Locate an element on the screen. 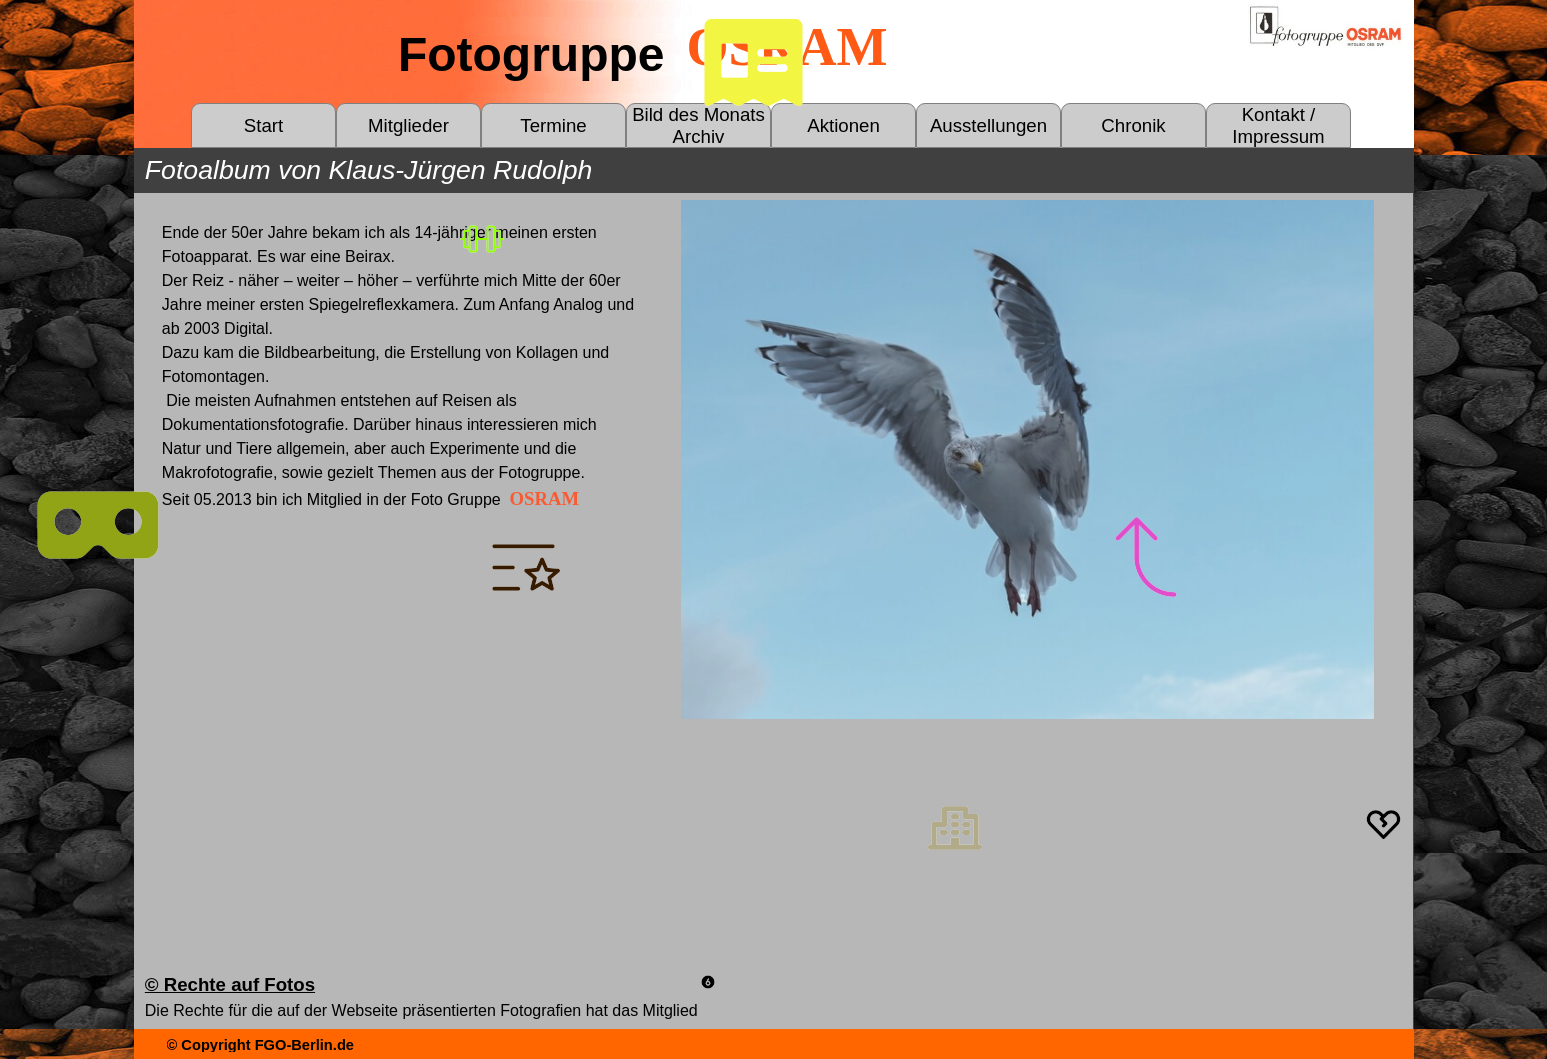 The width and height of the screenshot is (1547, 1059). view apartment or residential building details is located at coordinates (955, 828).